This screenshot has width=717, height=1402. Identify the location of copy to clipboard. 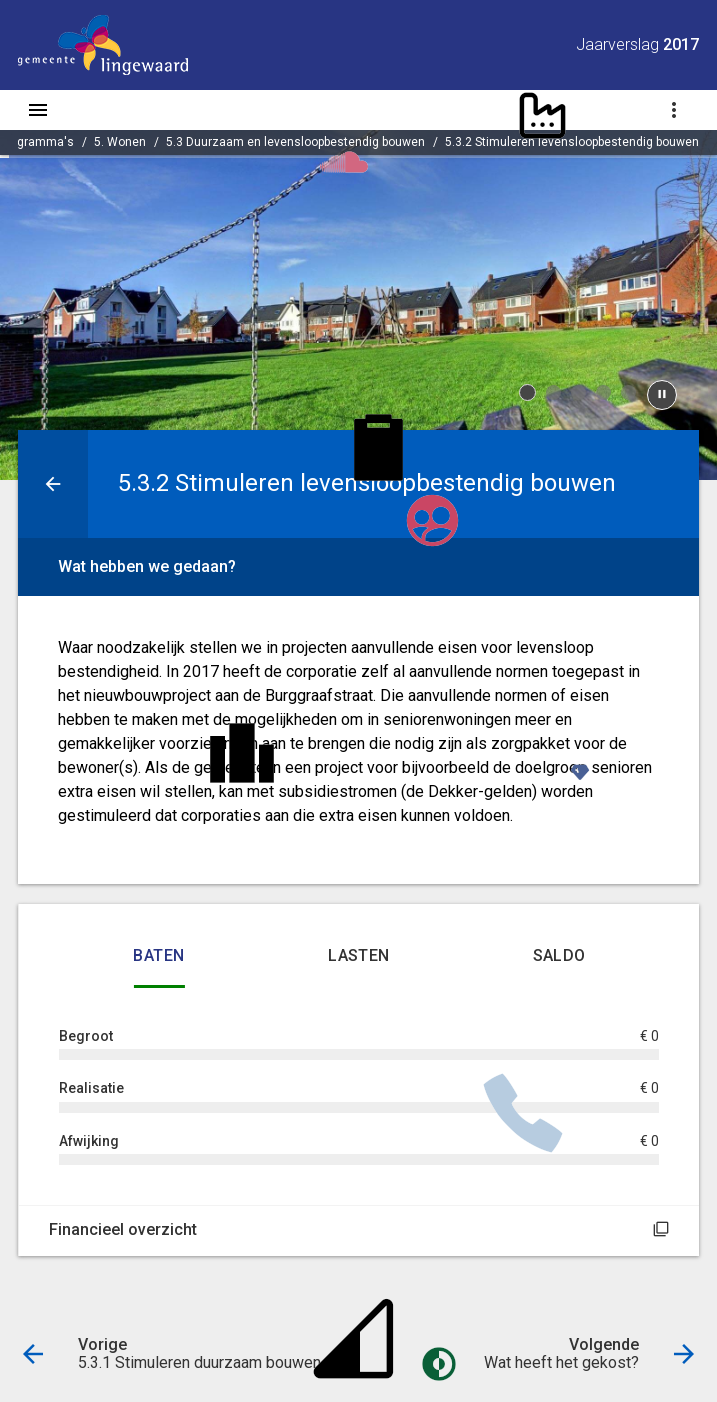
(378, 447).